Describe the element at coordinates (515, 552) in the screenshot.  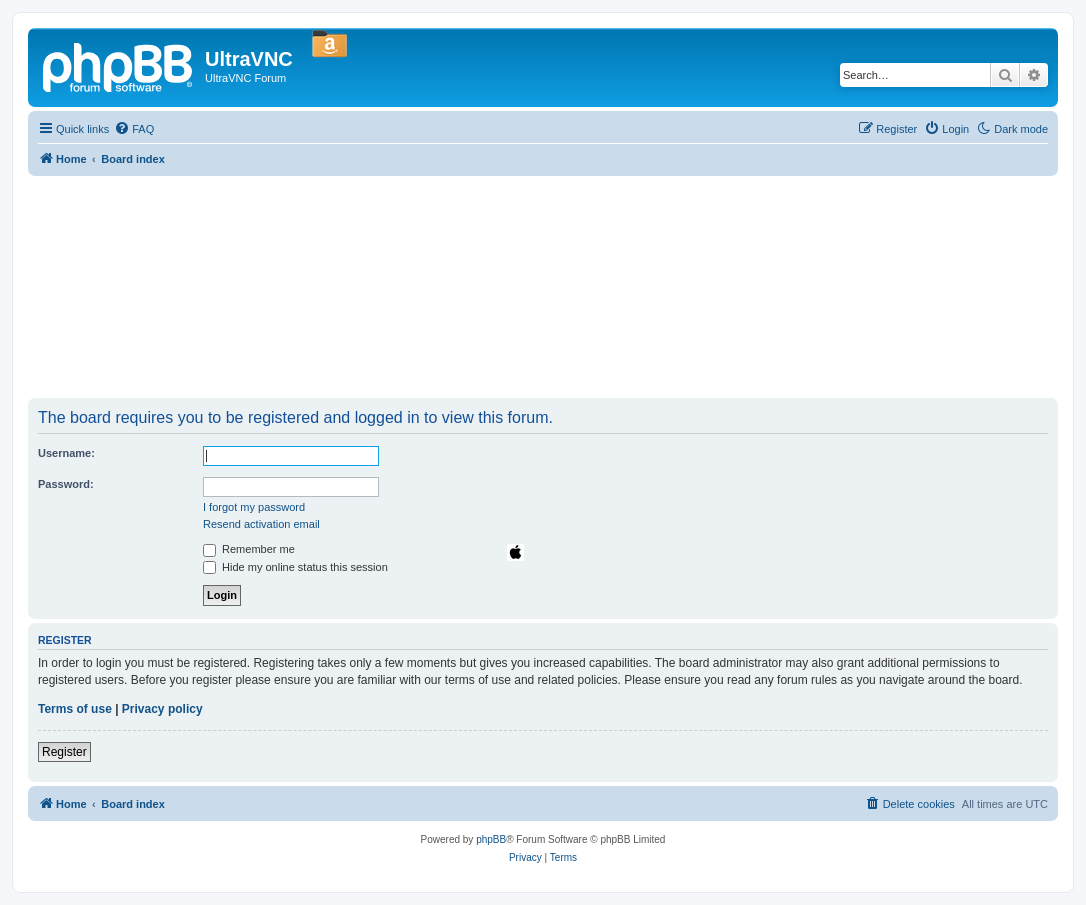
I see `apple system service or background process` at that location.